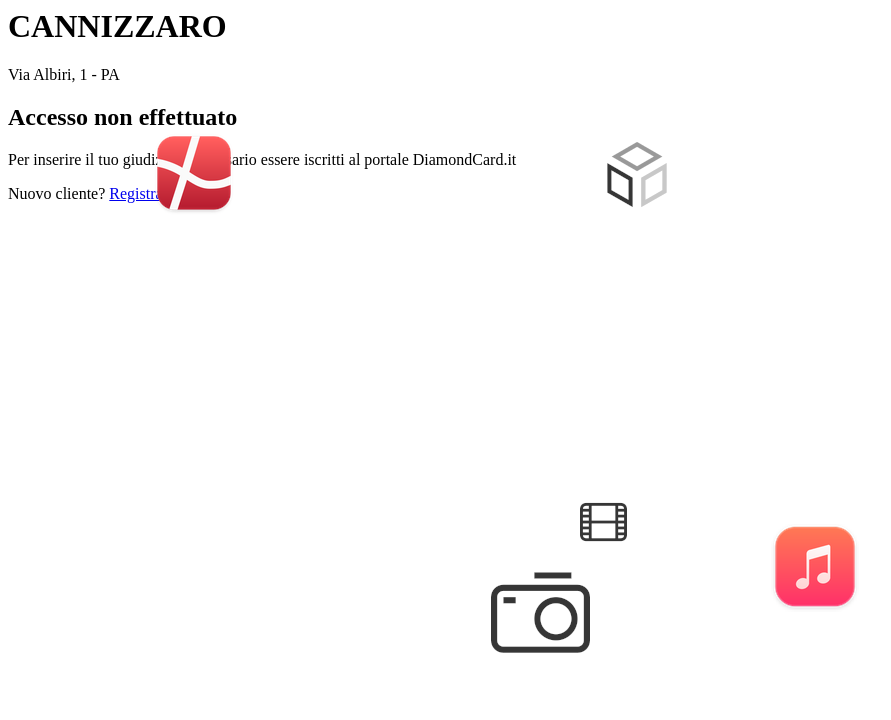 The height and width of the screenshot is (720, 891). Describe the element at coordinates (540, 609) in the screenshot. I see `open photo management app` at that location.